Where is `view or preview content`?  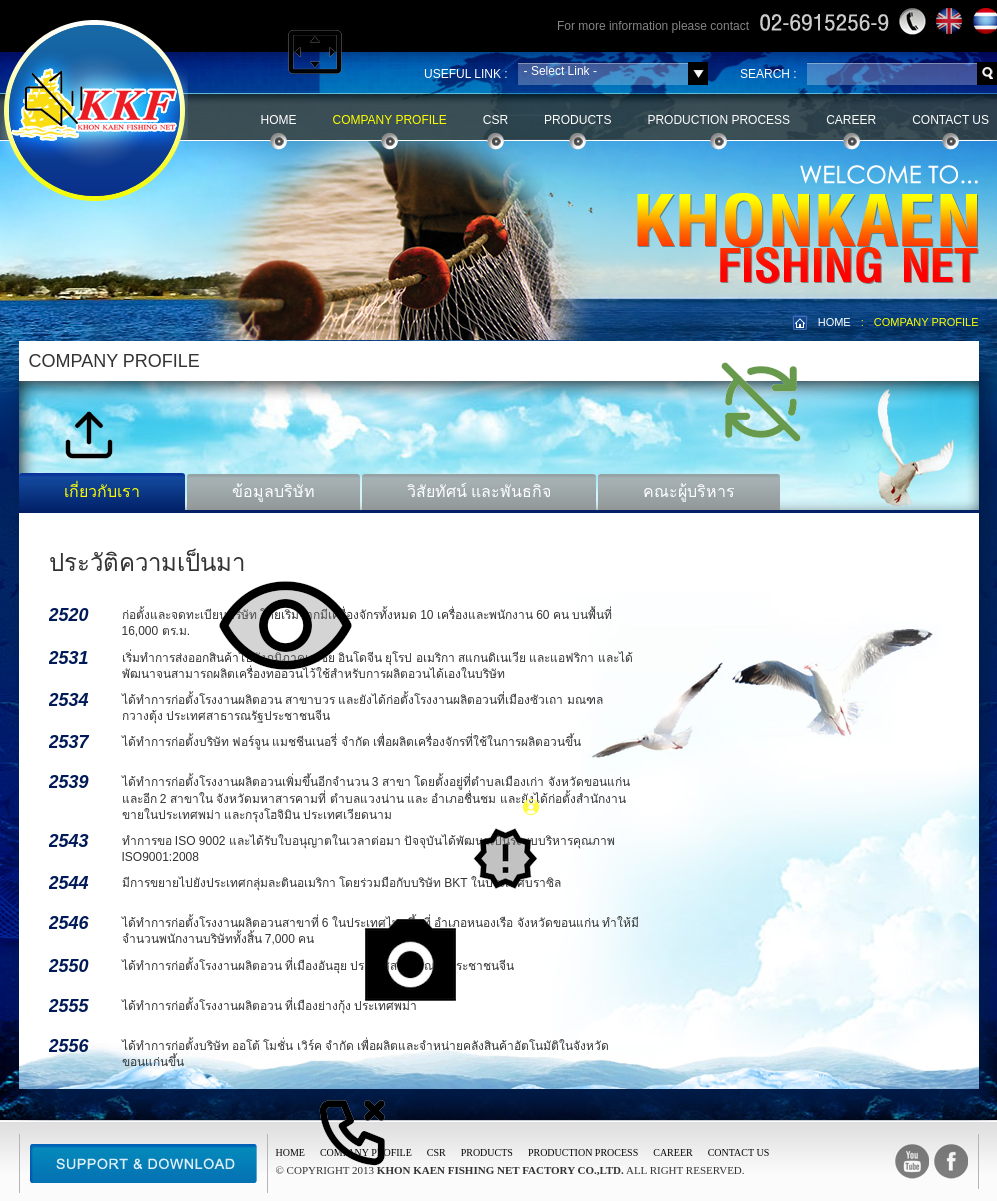 view or preview content is located at coordinates (285, 625).